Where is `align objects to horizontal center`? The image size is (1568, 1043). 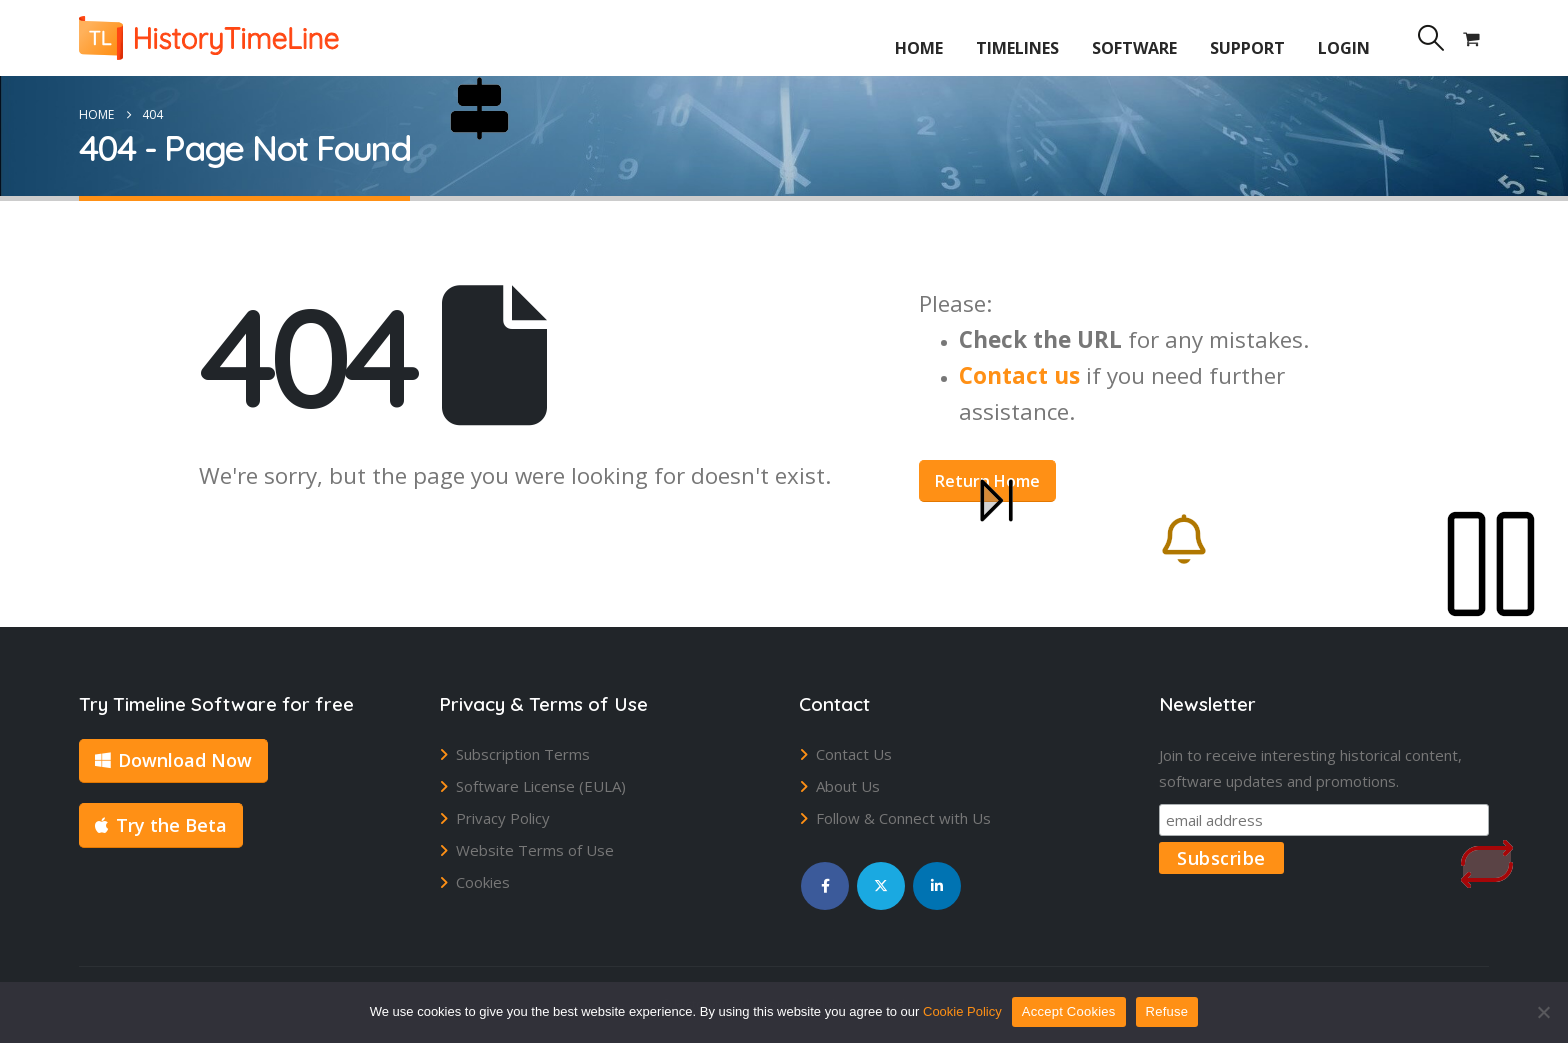 align objects to horizontal center is located at coordinates (479, 108).